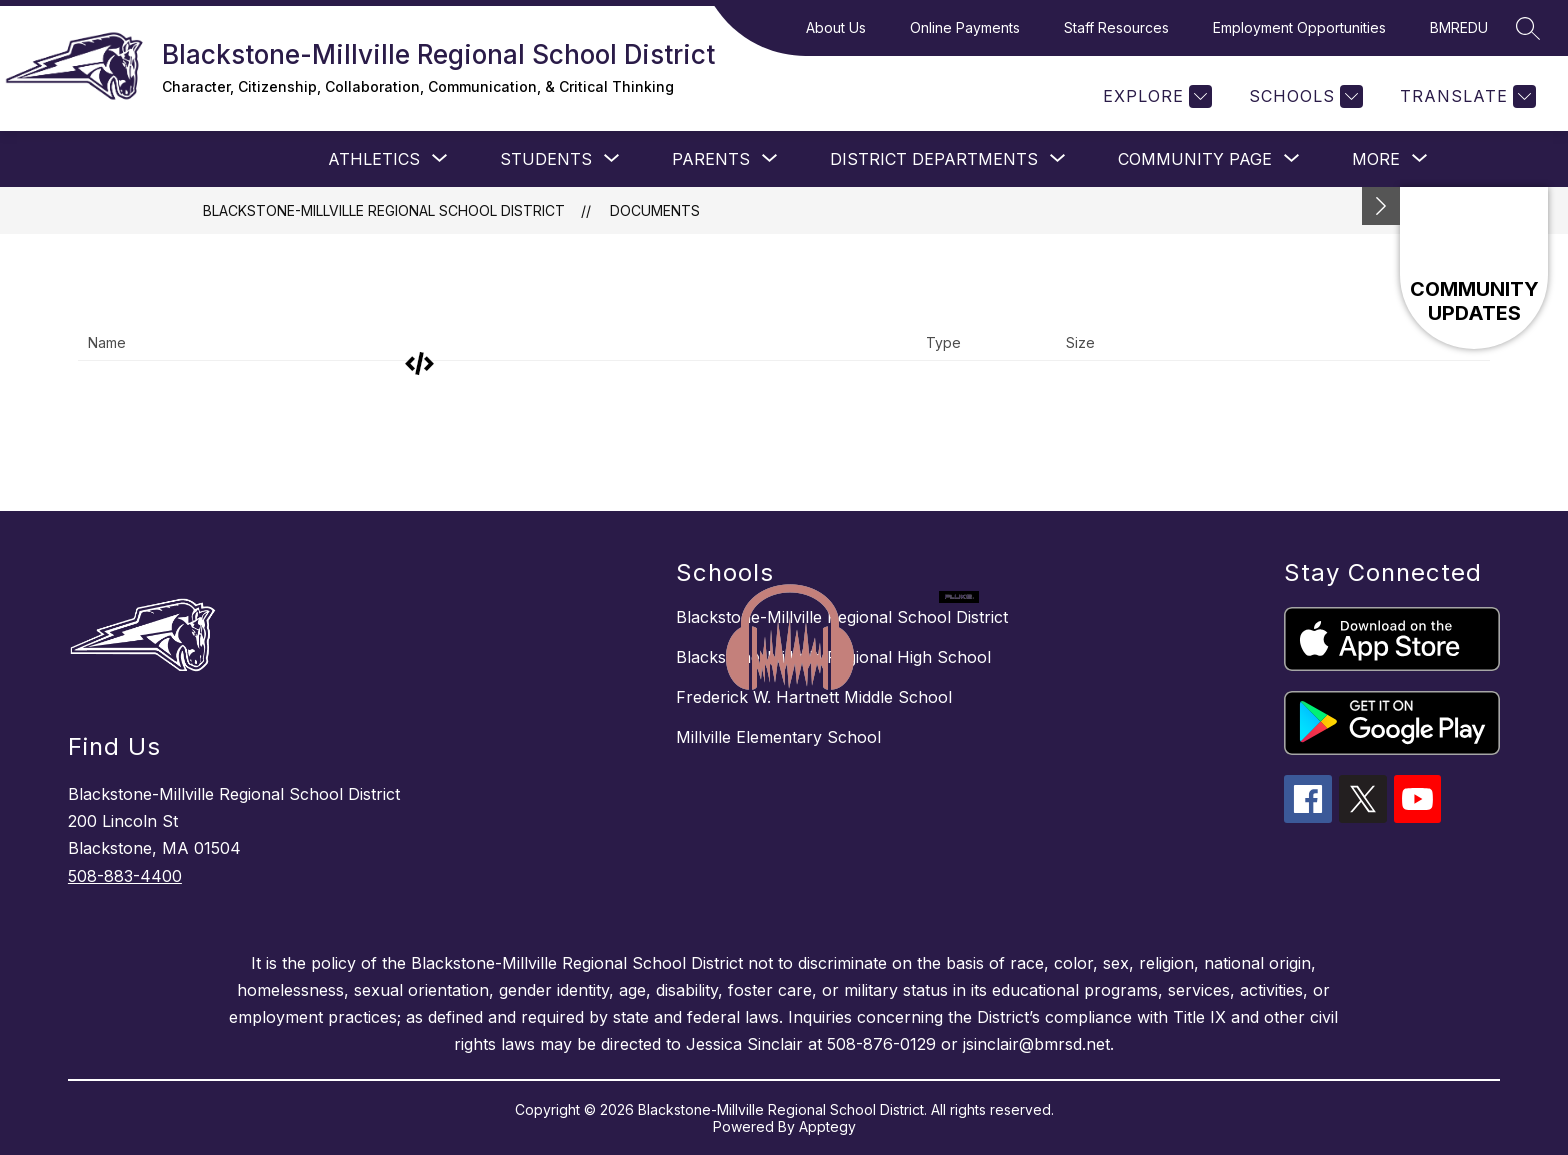 The width and height of the screenshot is (1568, 1155). Describe the element at coordinates (790, 637) in the screenshot. I see `open audacity audio editor` at that location.